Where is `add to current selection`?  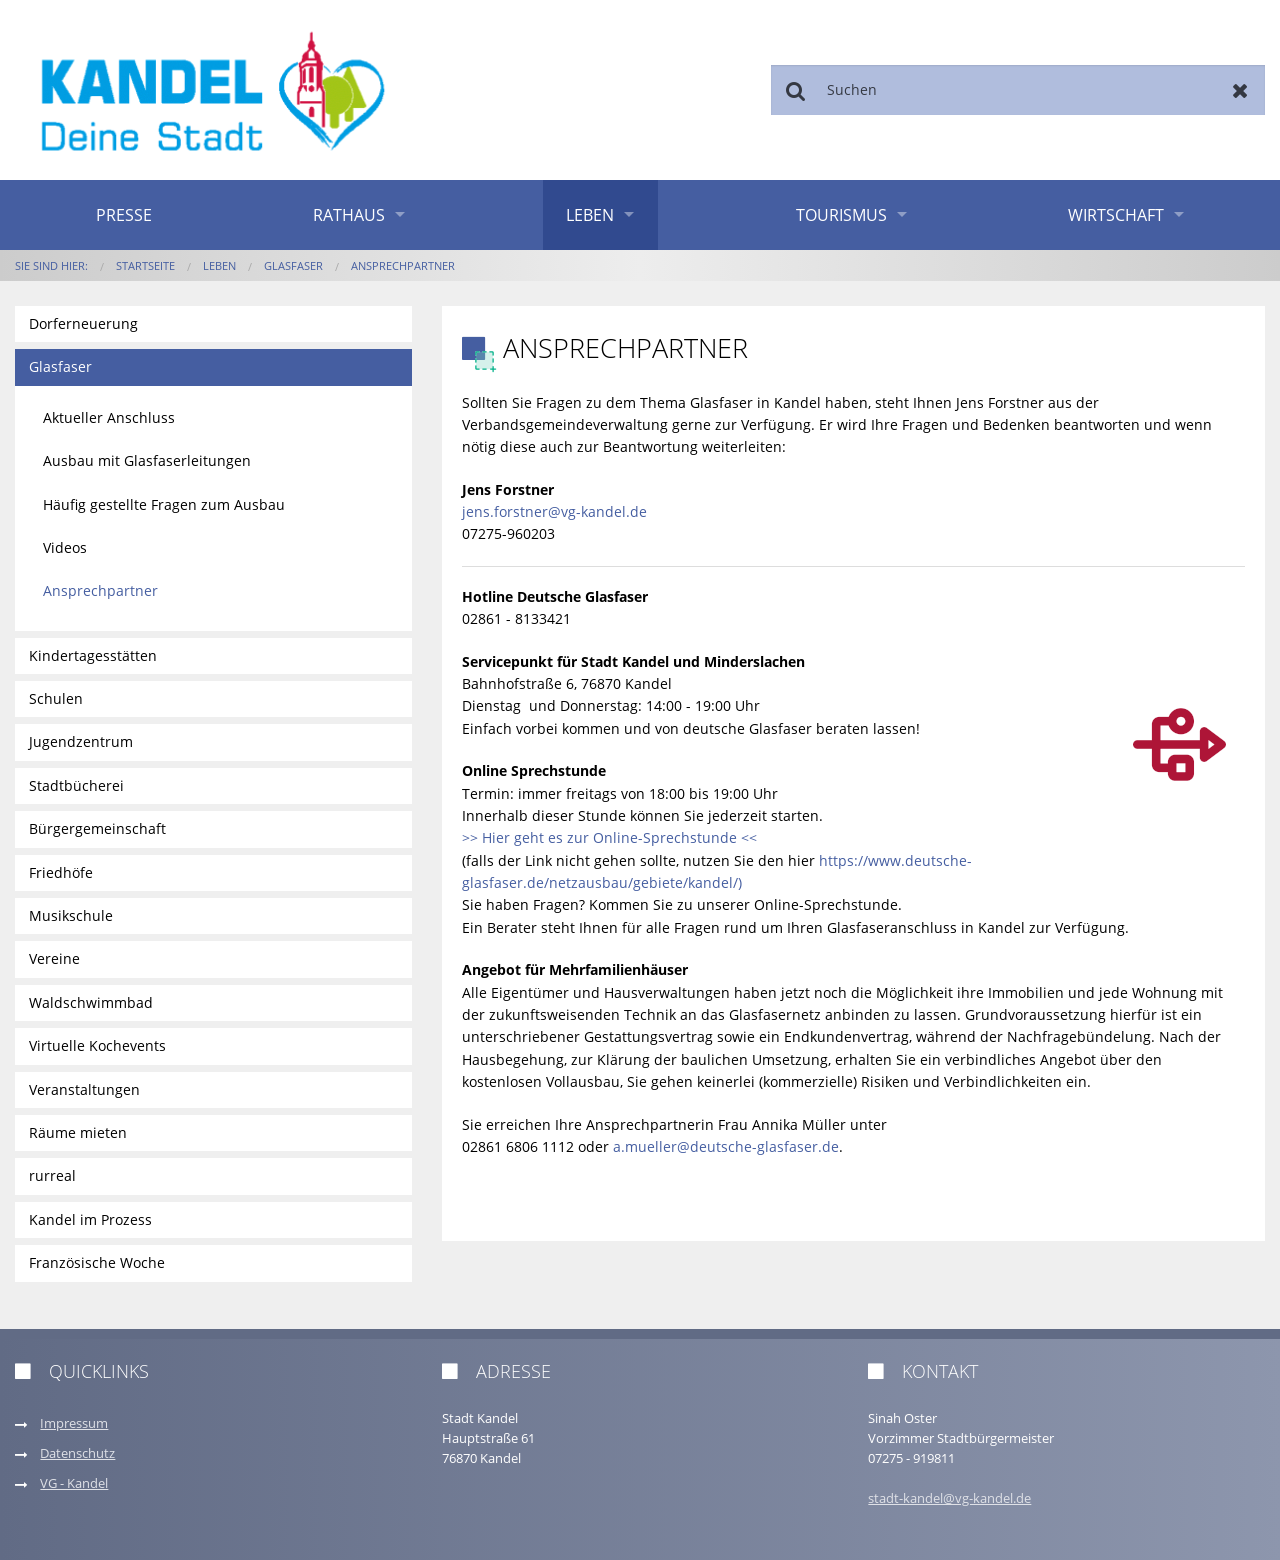 add to current selection is located at coordinates (484, 360).